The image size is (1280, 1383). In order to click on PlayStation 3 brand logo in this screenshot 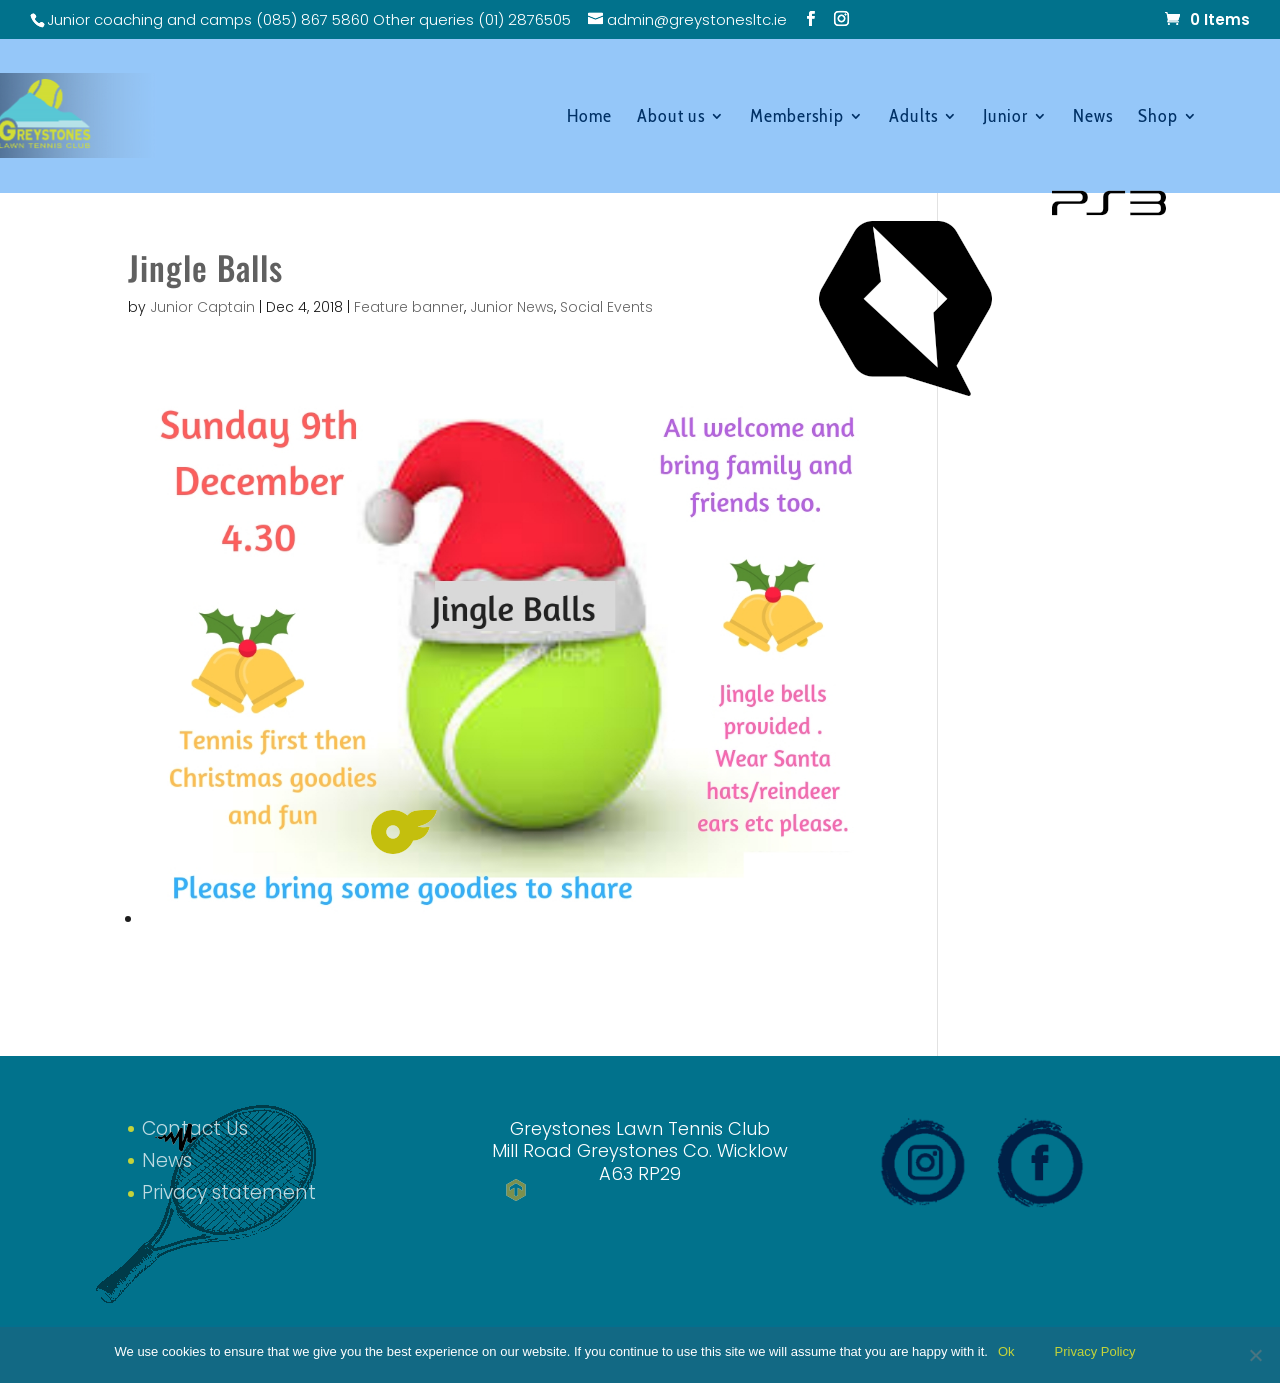, I will do `click(1109, 203)`.